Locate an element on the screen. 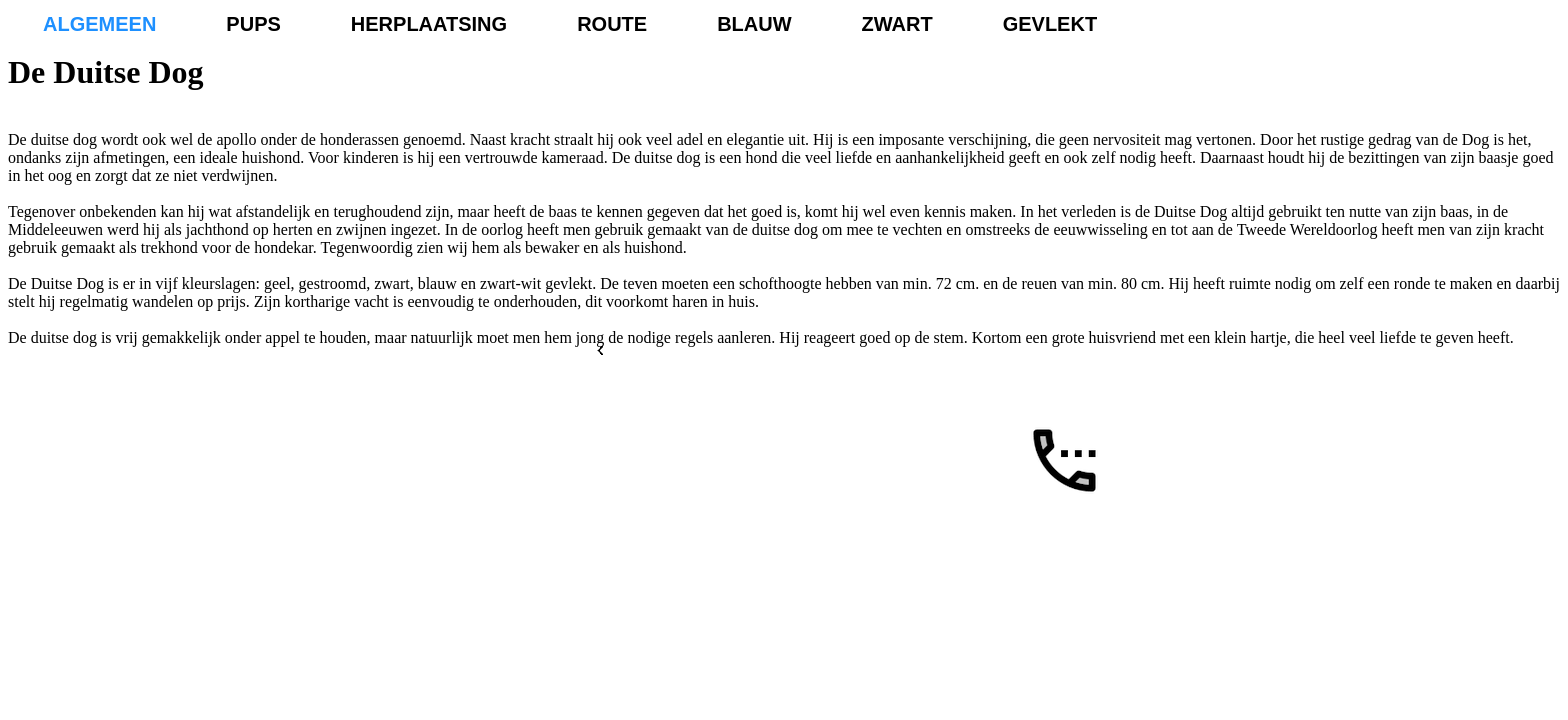 Image resolution: width=1568 pixels, height=720 pixels. access phone or call settings is located at coordinates (1064, 460).